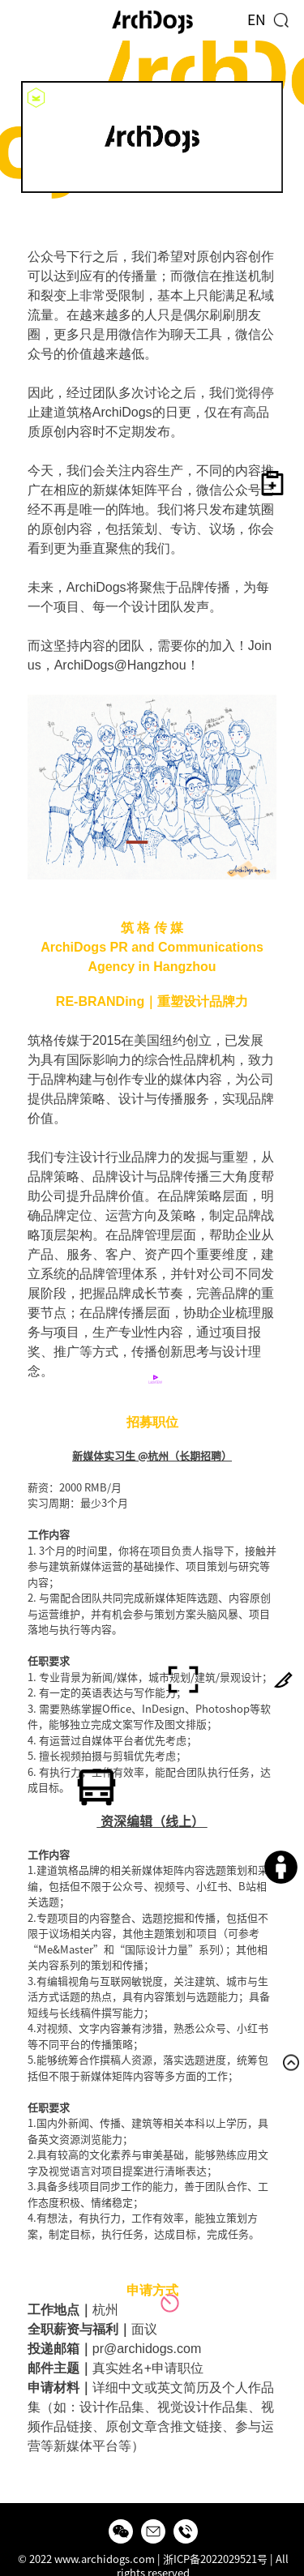  I want to click on remove or subtract an item, so click(137, 842).